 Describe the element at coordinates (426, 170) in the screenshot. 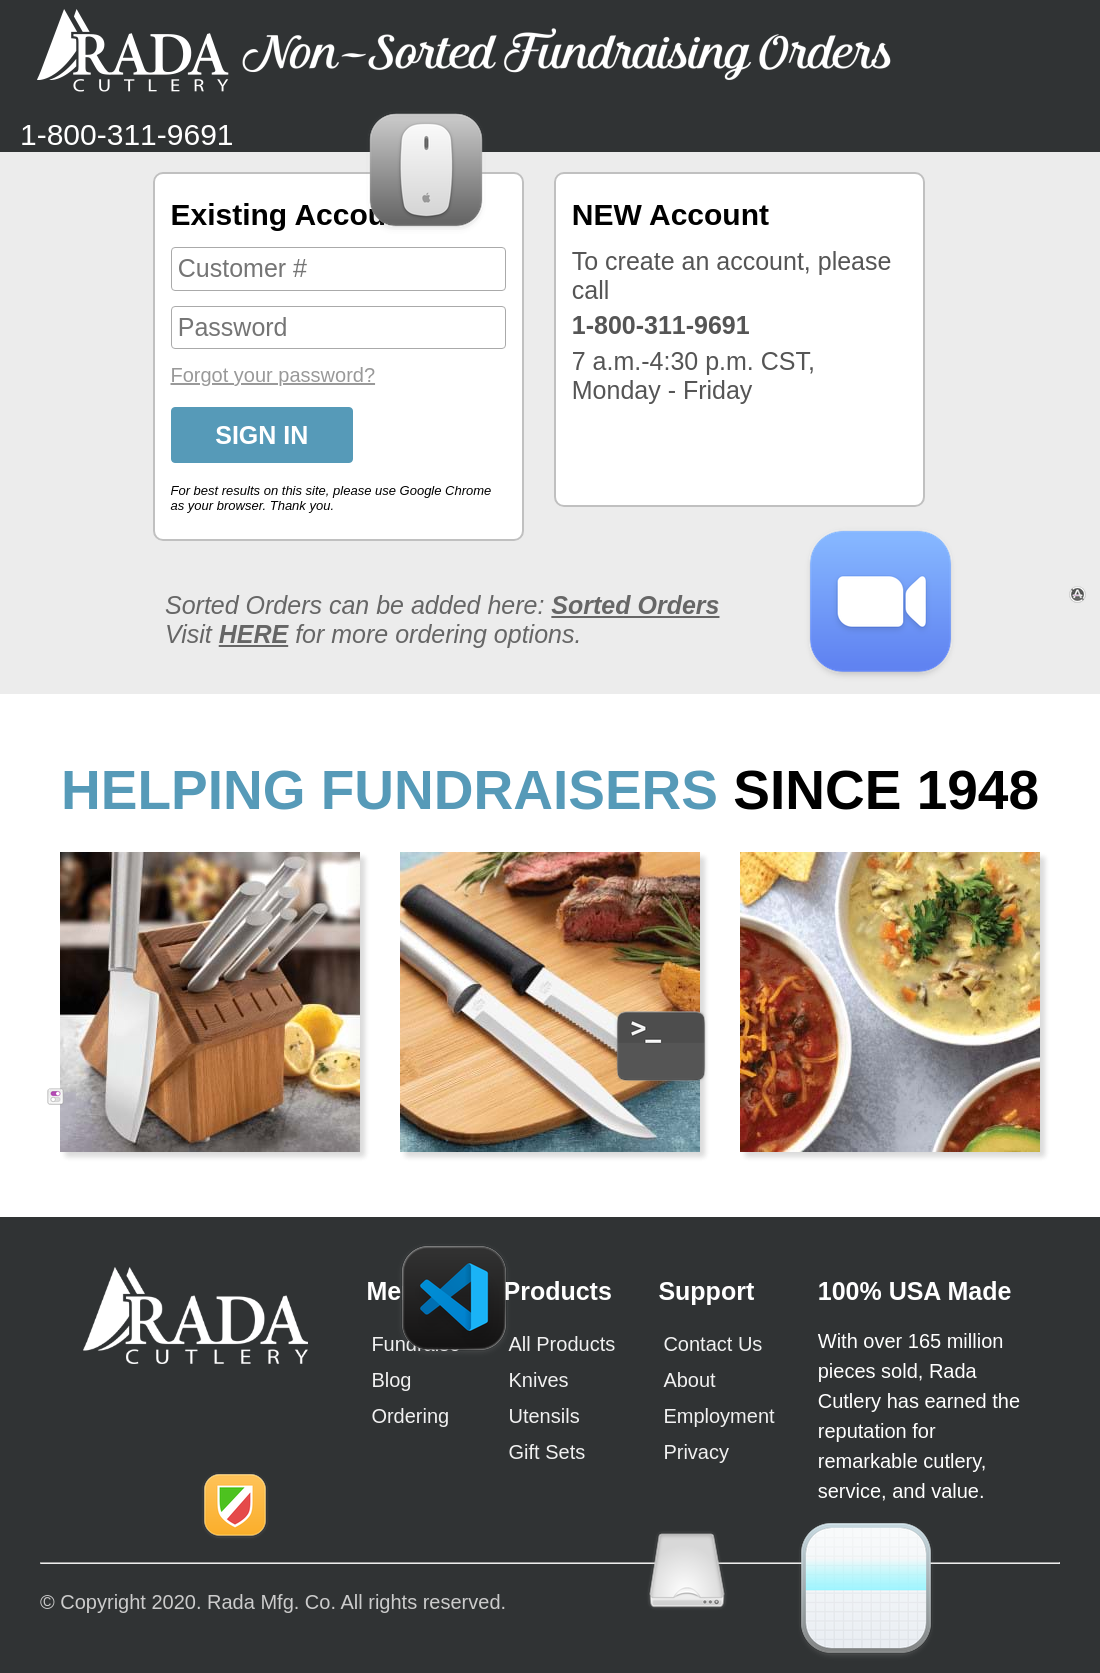

I see `open mouse settings and preferences` at that location.